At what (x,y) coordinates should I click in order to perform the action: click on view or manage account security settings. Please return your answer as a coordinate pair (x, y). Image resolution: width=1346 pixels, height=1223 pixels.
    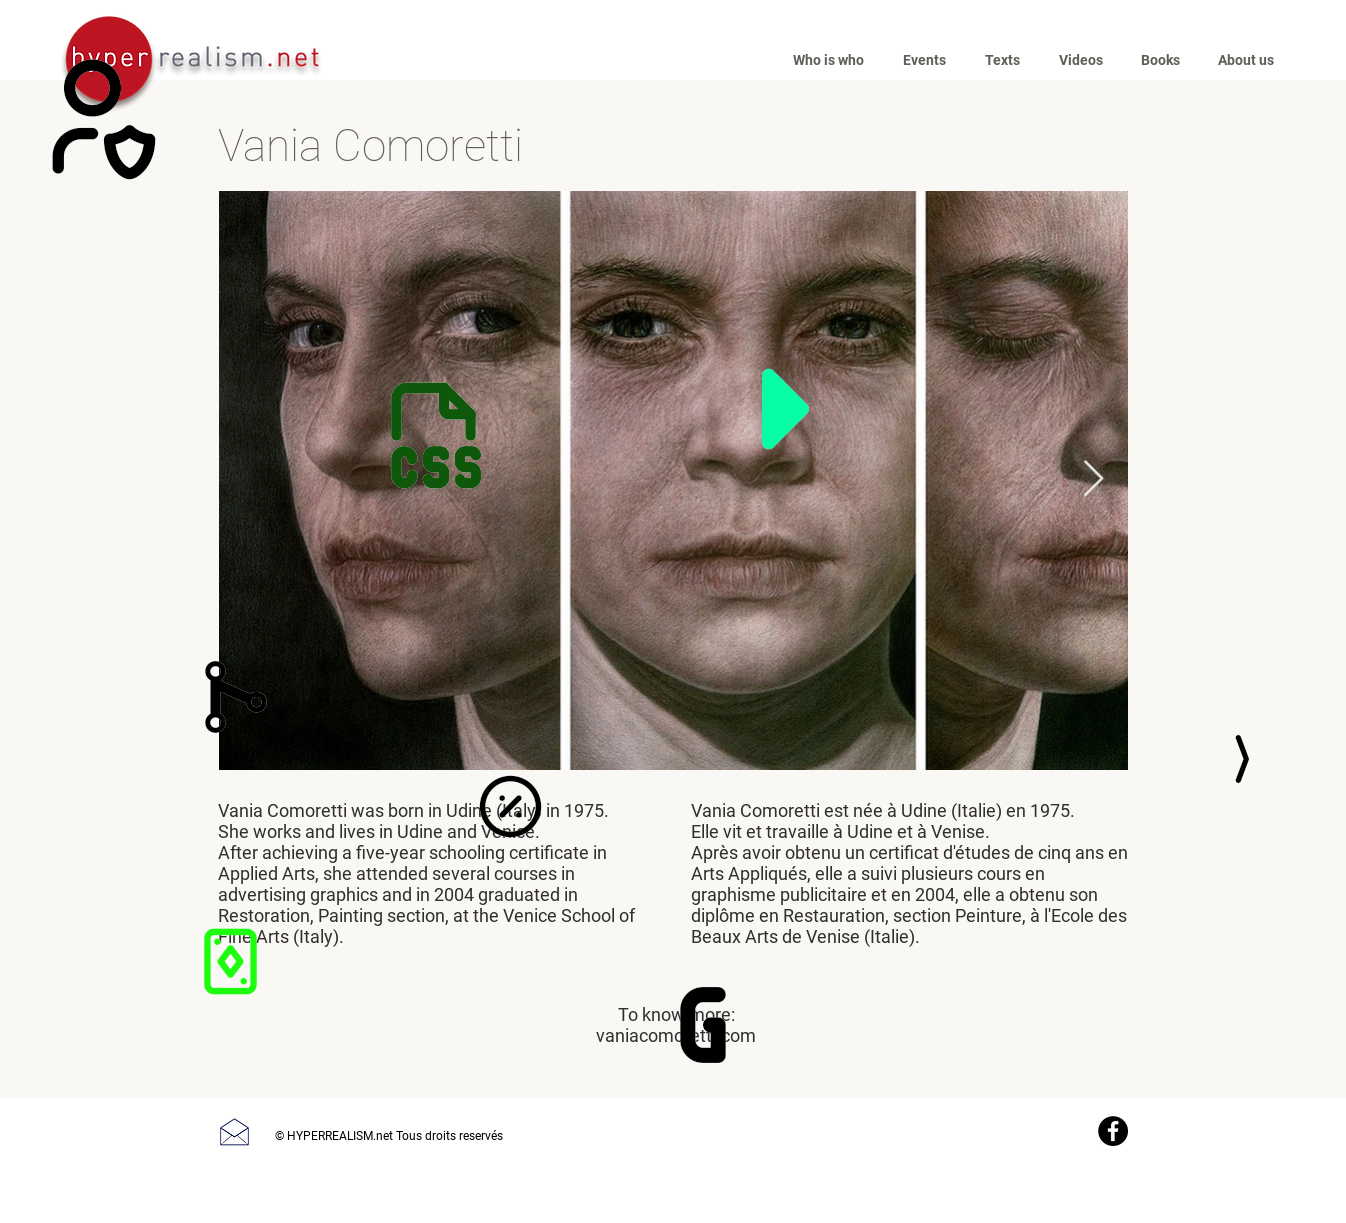
    Looking at the image, I should click on (92, 116).